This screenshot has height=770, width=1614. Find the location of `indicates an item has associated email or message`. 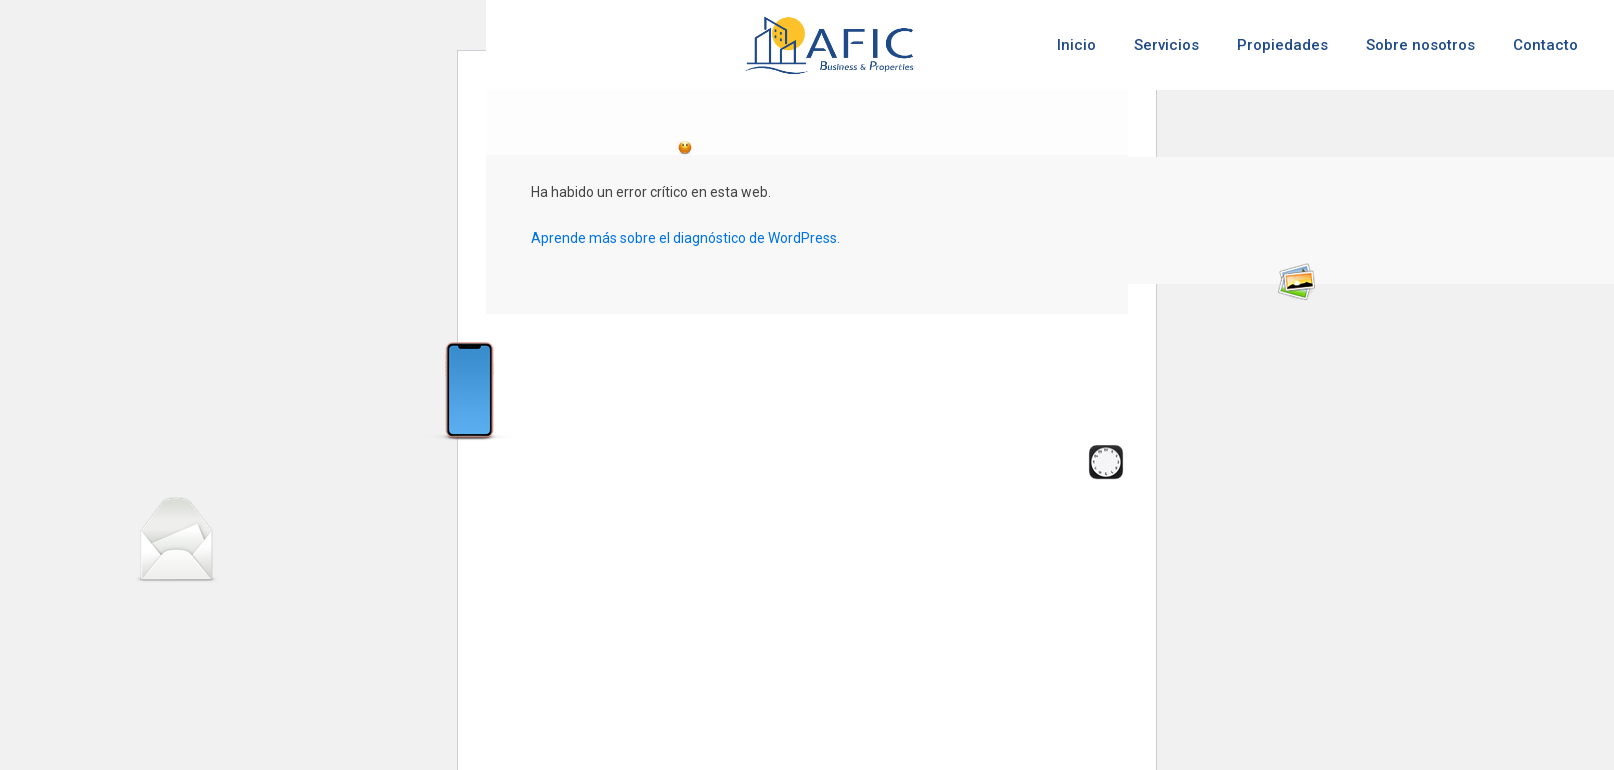

indicates an item has associated email or message is located at coordinates (176, 540).